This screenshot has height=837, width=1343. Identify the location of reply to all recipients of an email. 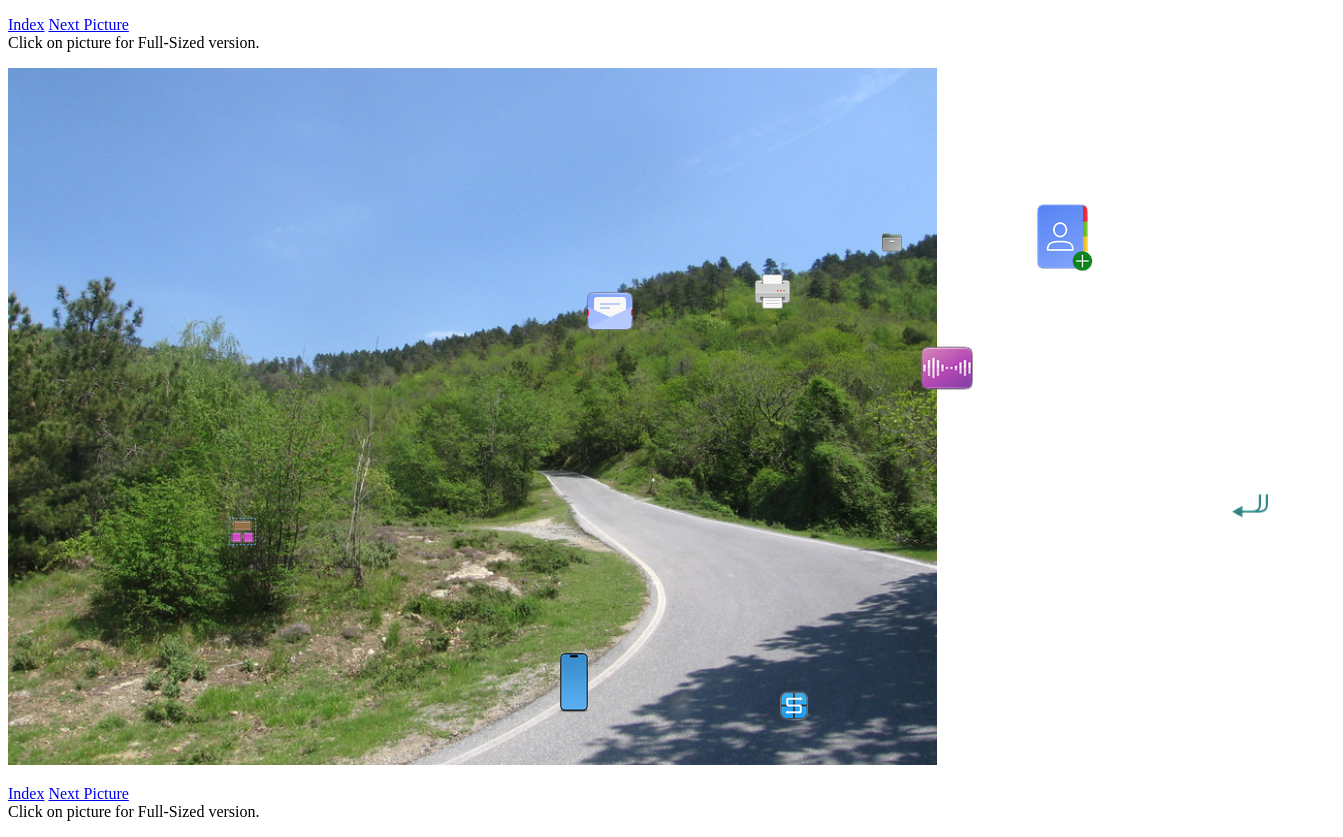
(1249, 503).